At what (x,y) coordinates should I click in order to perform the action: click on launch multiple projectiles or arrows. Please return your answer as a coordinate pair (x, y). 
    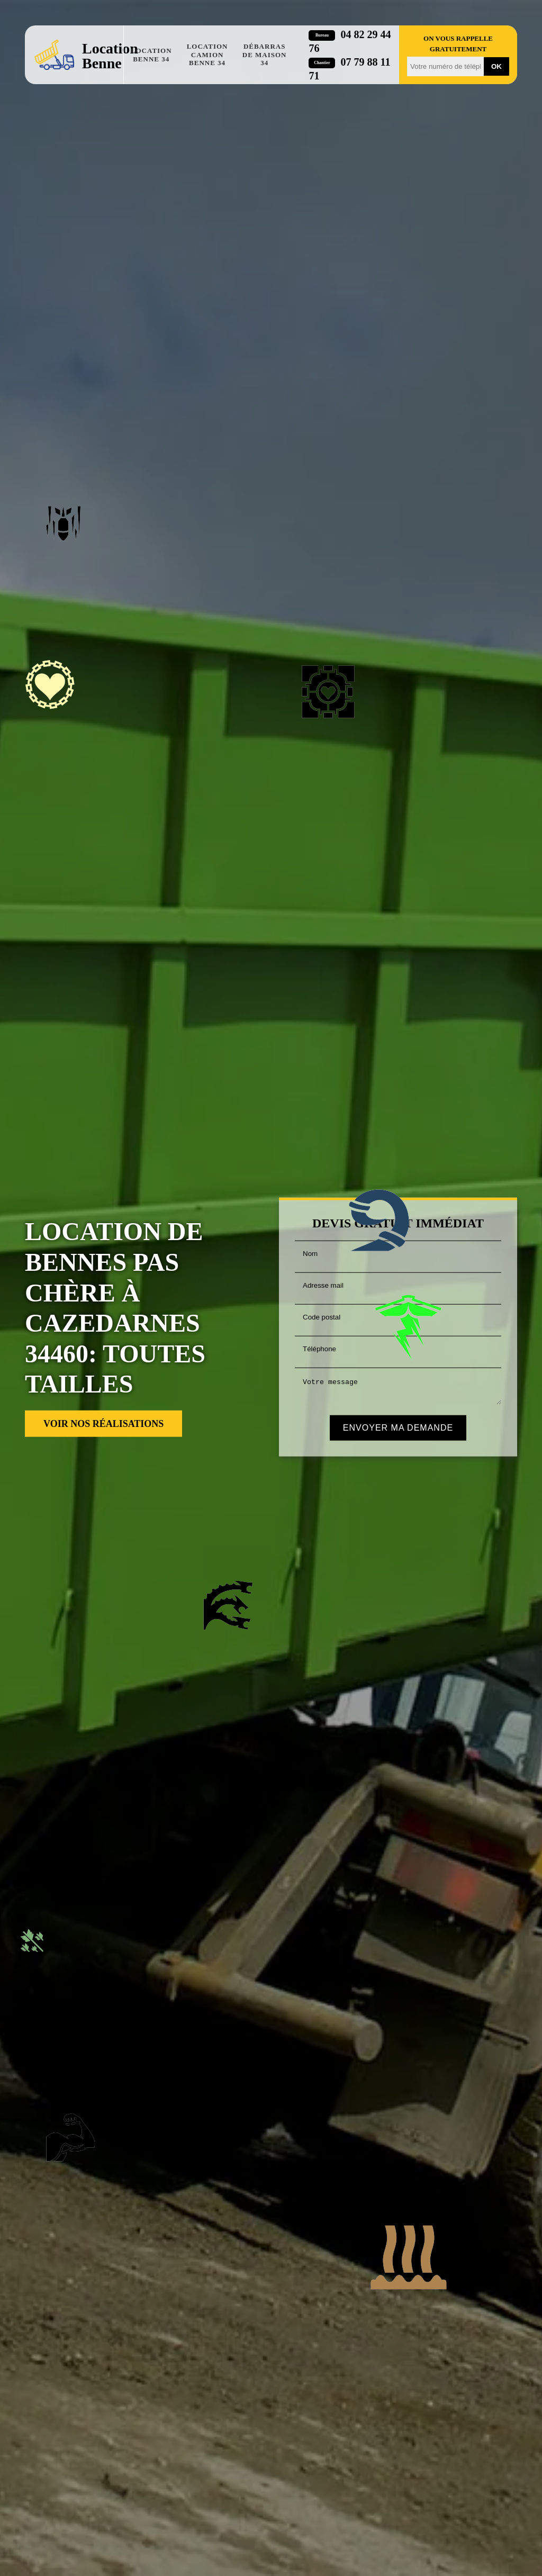
    Looking at the image, I should click on (32, 1940).